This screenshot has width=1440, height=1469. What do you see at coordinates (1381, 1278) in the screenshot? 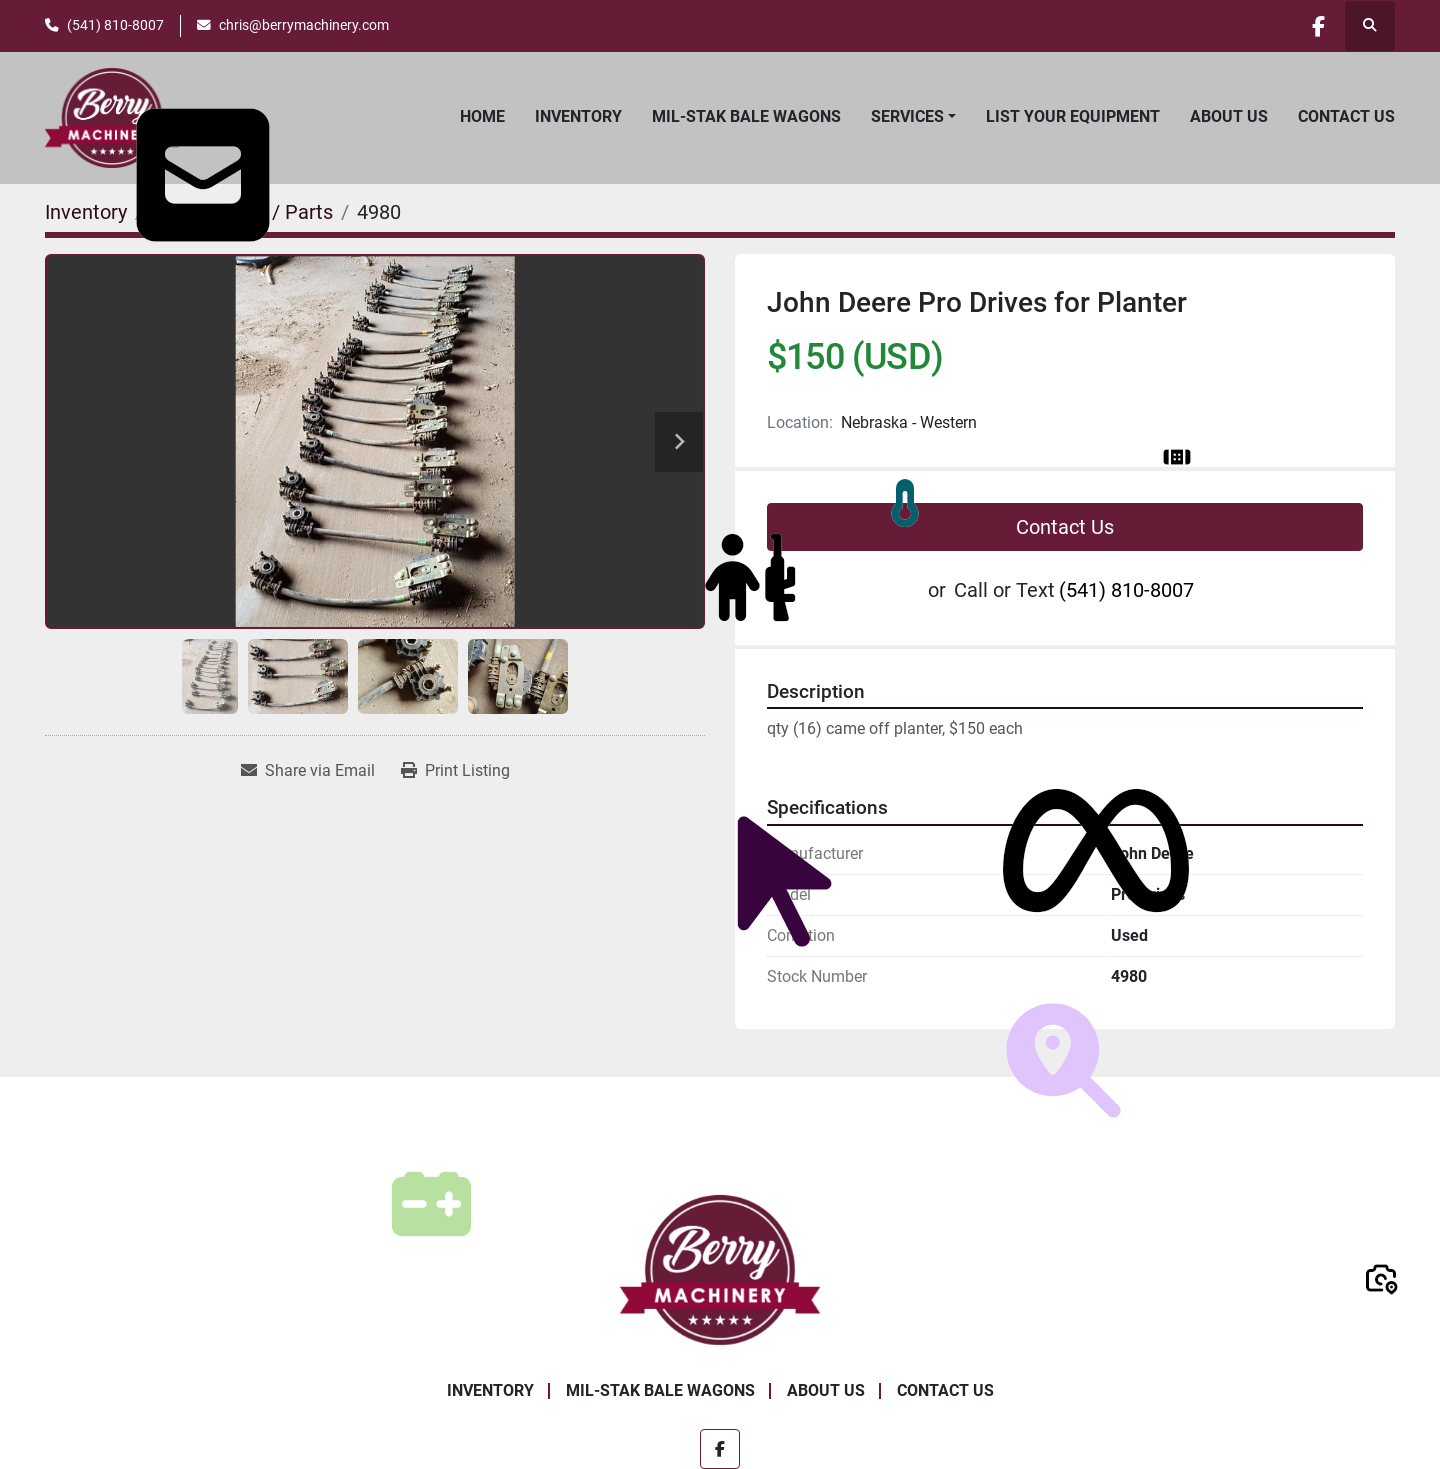
I see `view photos taken at a specific location` at bounding box center [1381, 1278].